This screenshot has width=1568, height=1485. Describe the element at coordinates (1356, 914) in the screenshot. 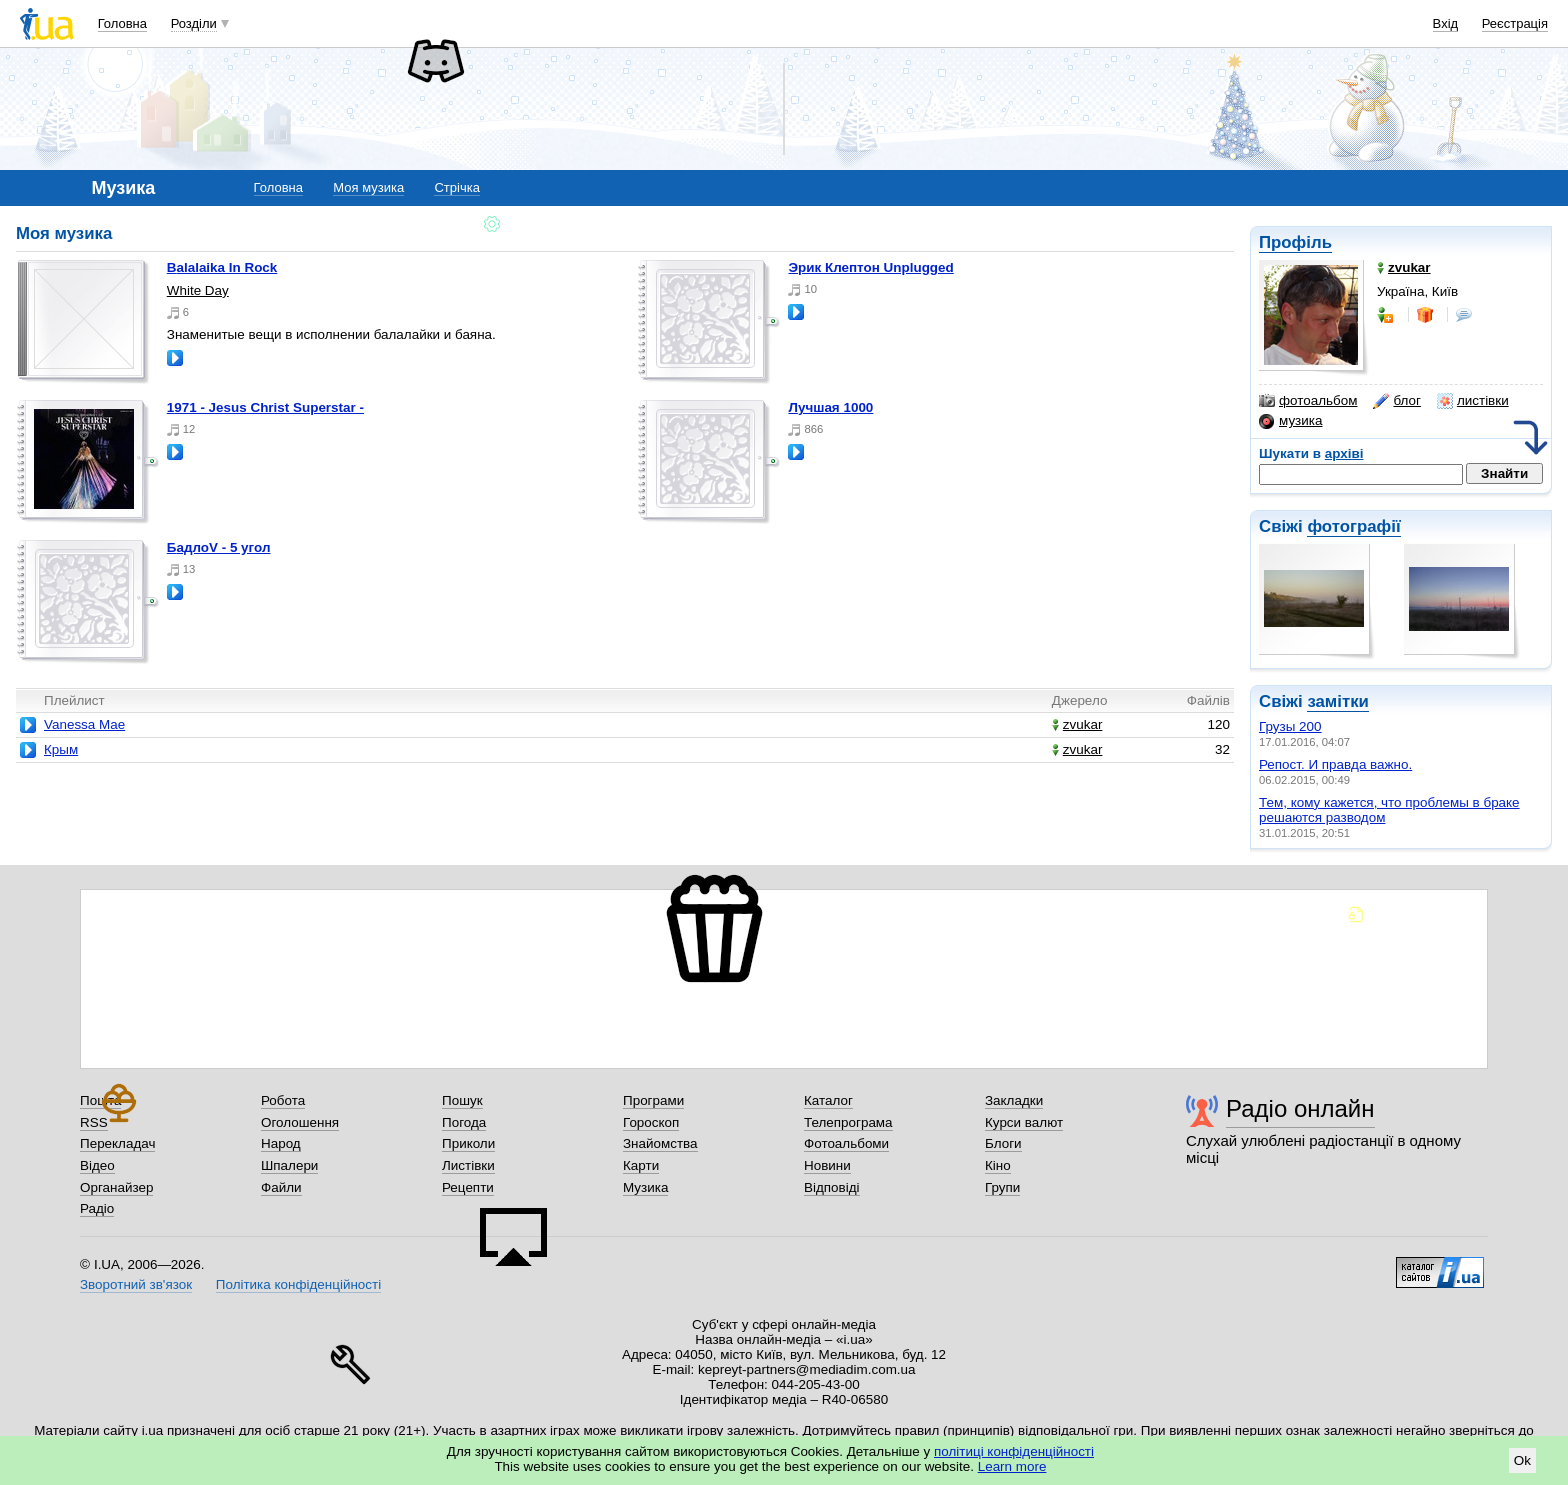

I see `access a password-protected file` at that location.